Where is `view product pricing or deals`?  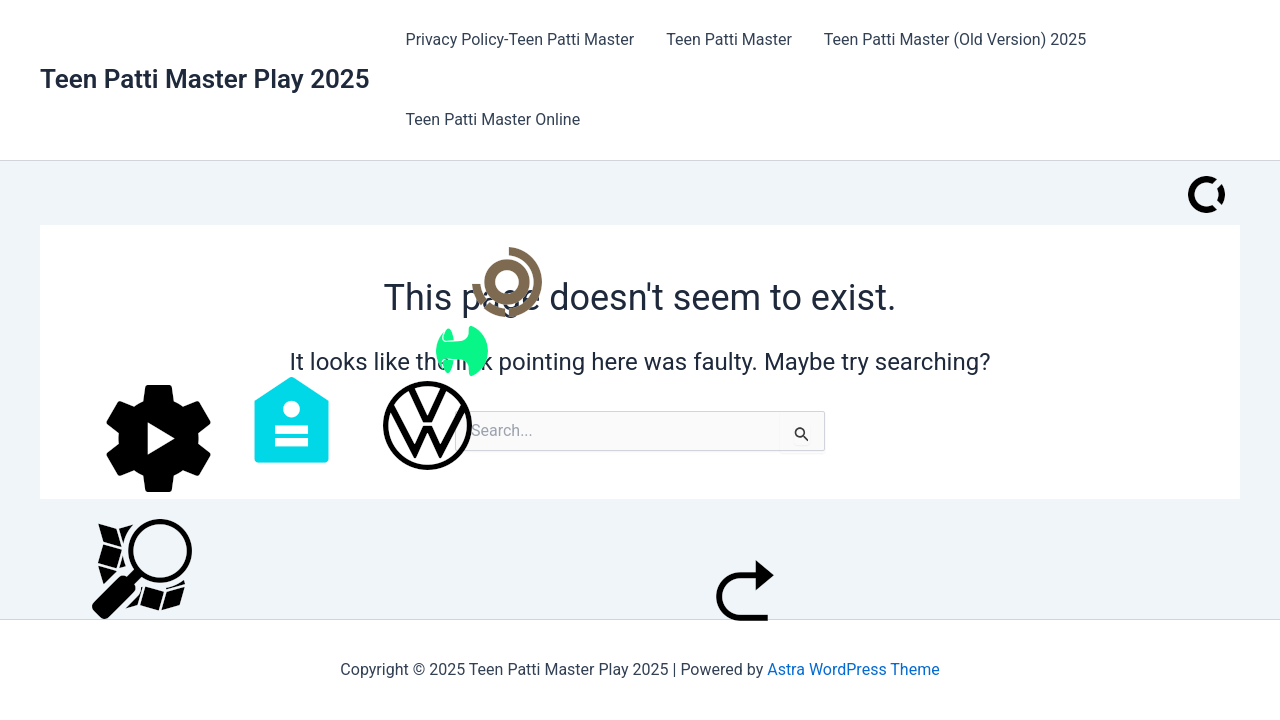 view product pricing or deals is located at coordinates (291, 421).